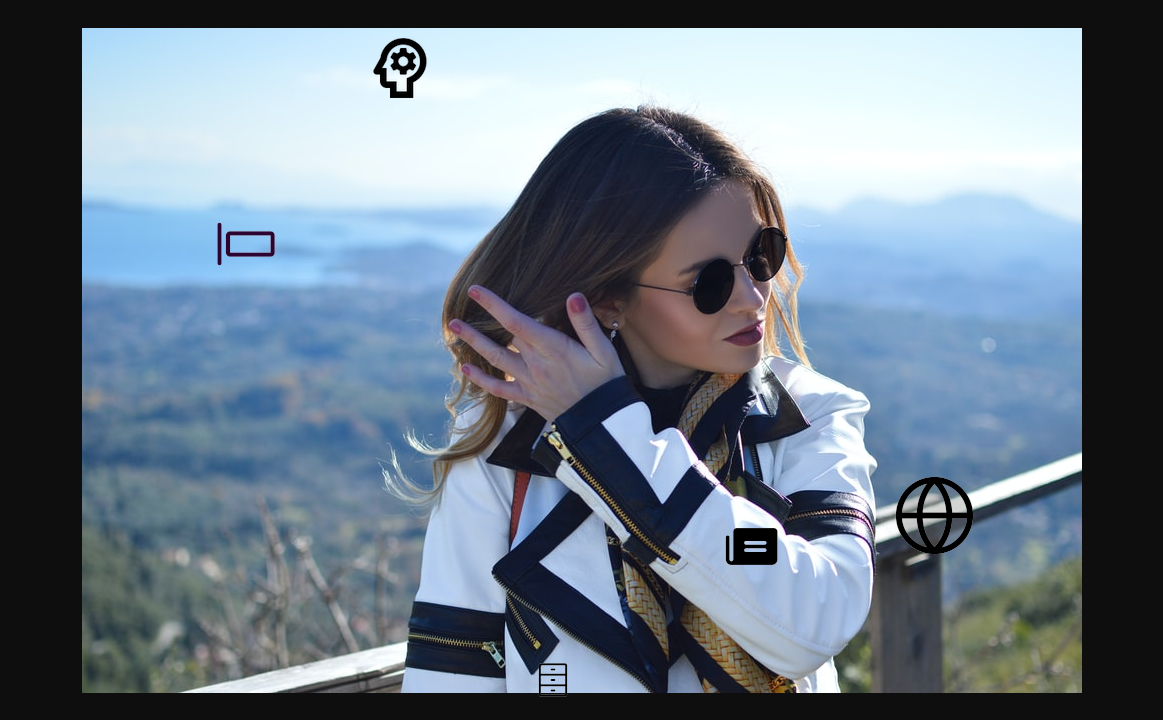  What do you see at coordinates (400, 68) in the screenshot?
I see `access mental health or psychology features` at bounding box center [400, 68].